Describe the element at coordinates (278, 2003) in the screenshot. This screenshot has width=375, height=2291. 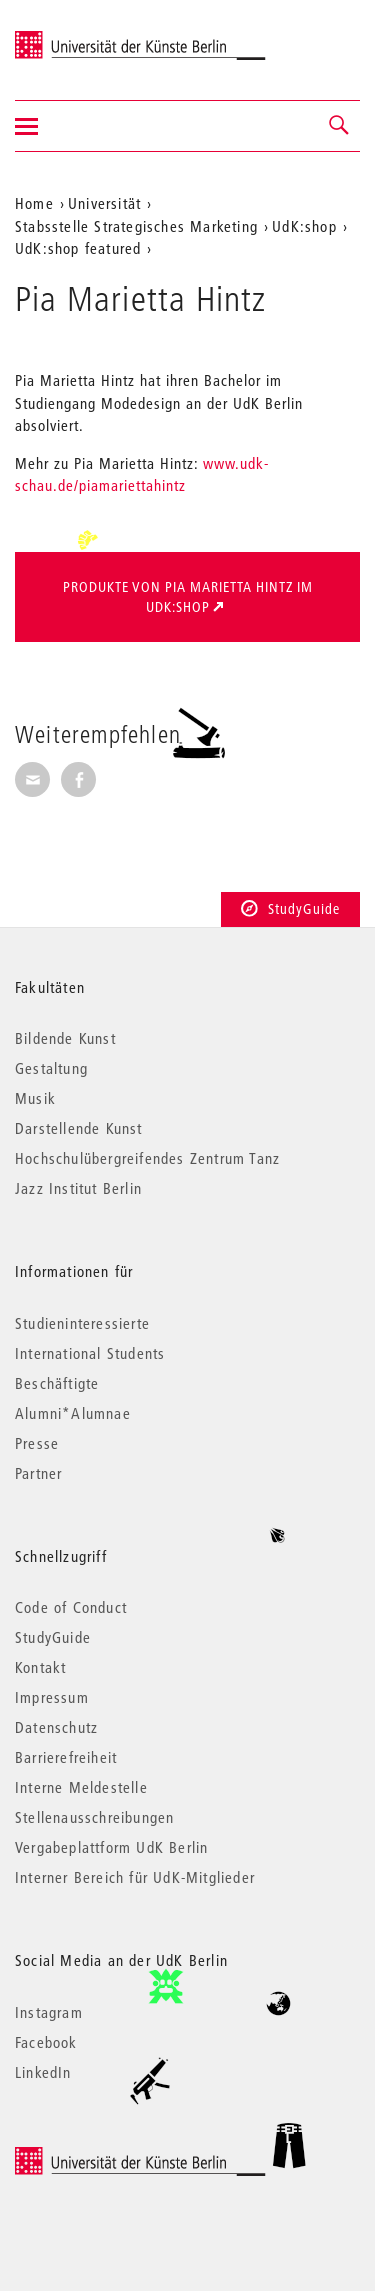
I see `select asia-oceania region` at that location.